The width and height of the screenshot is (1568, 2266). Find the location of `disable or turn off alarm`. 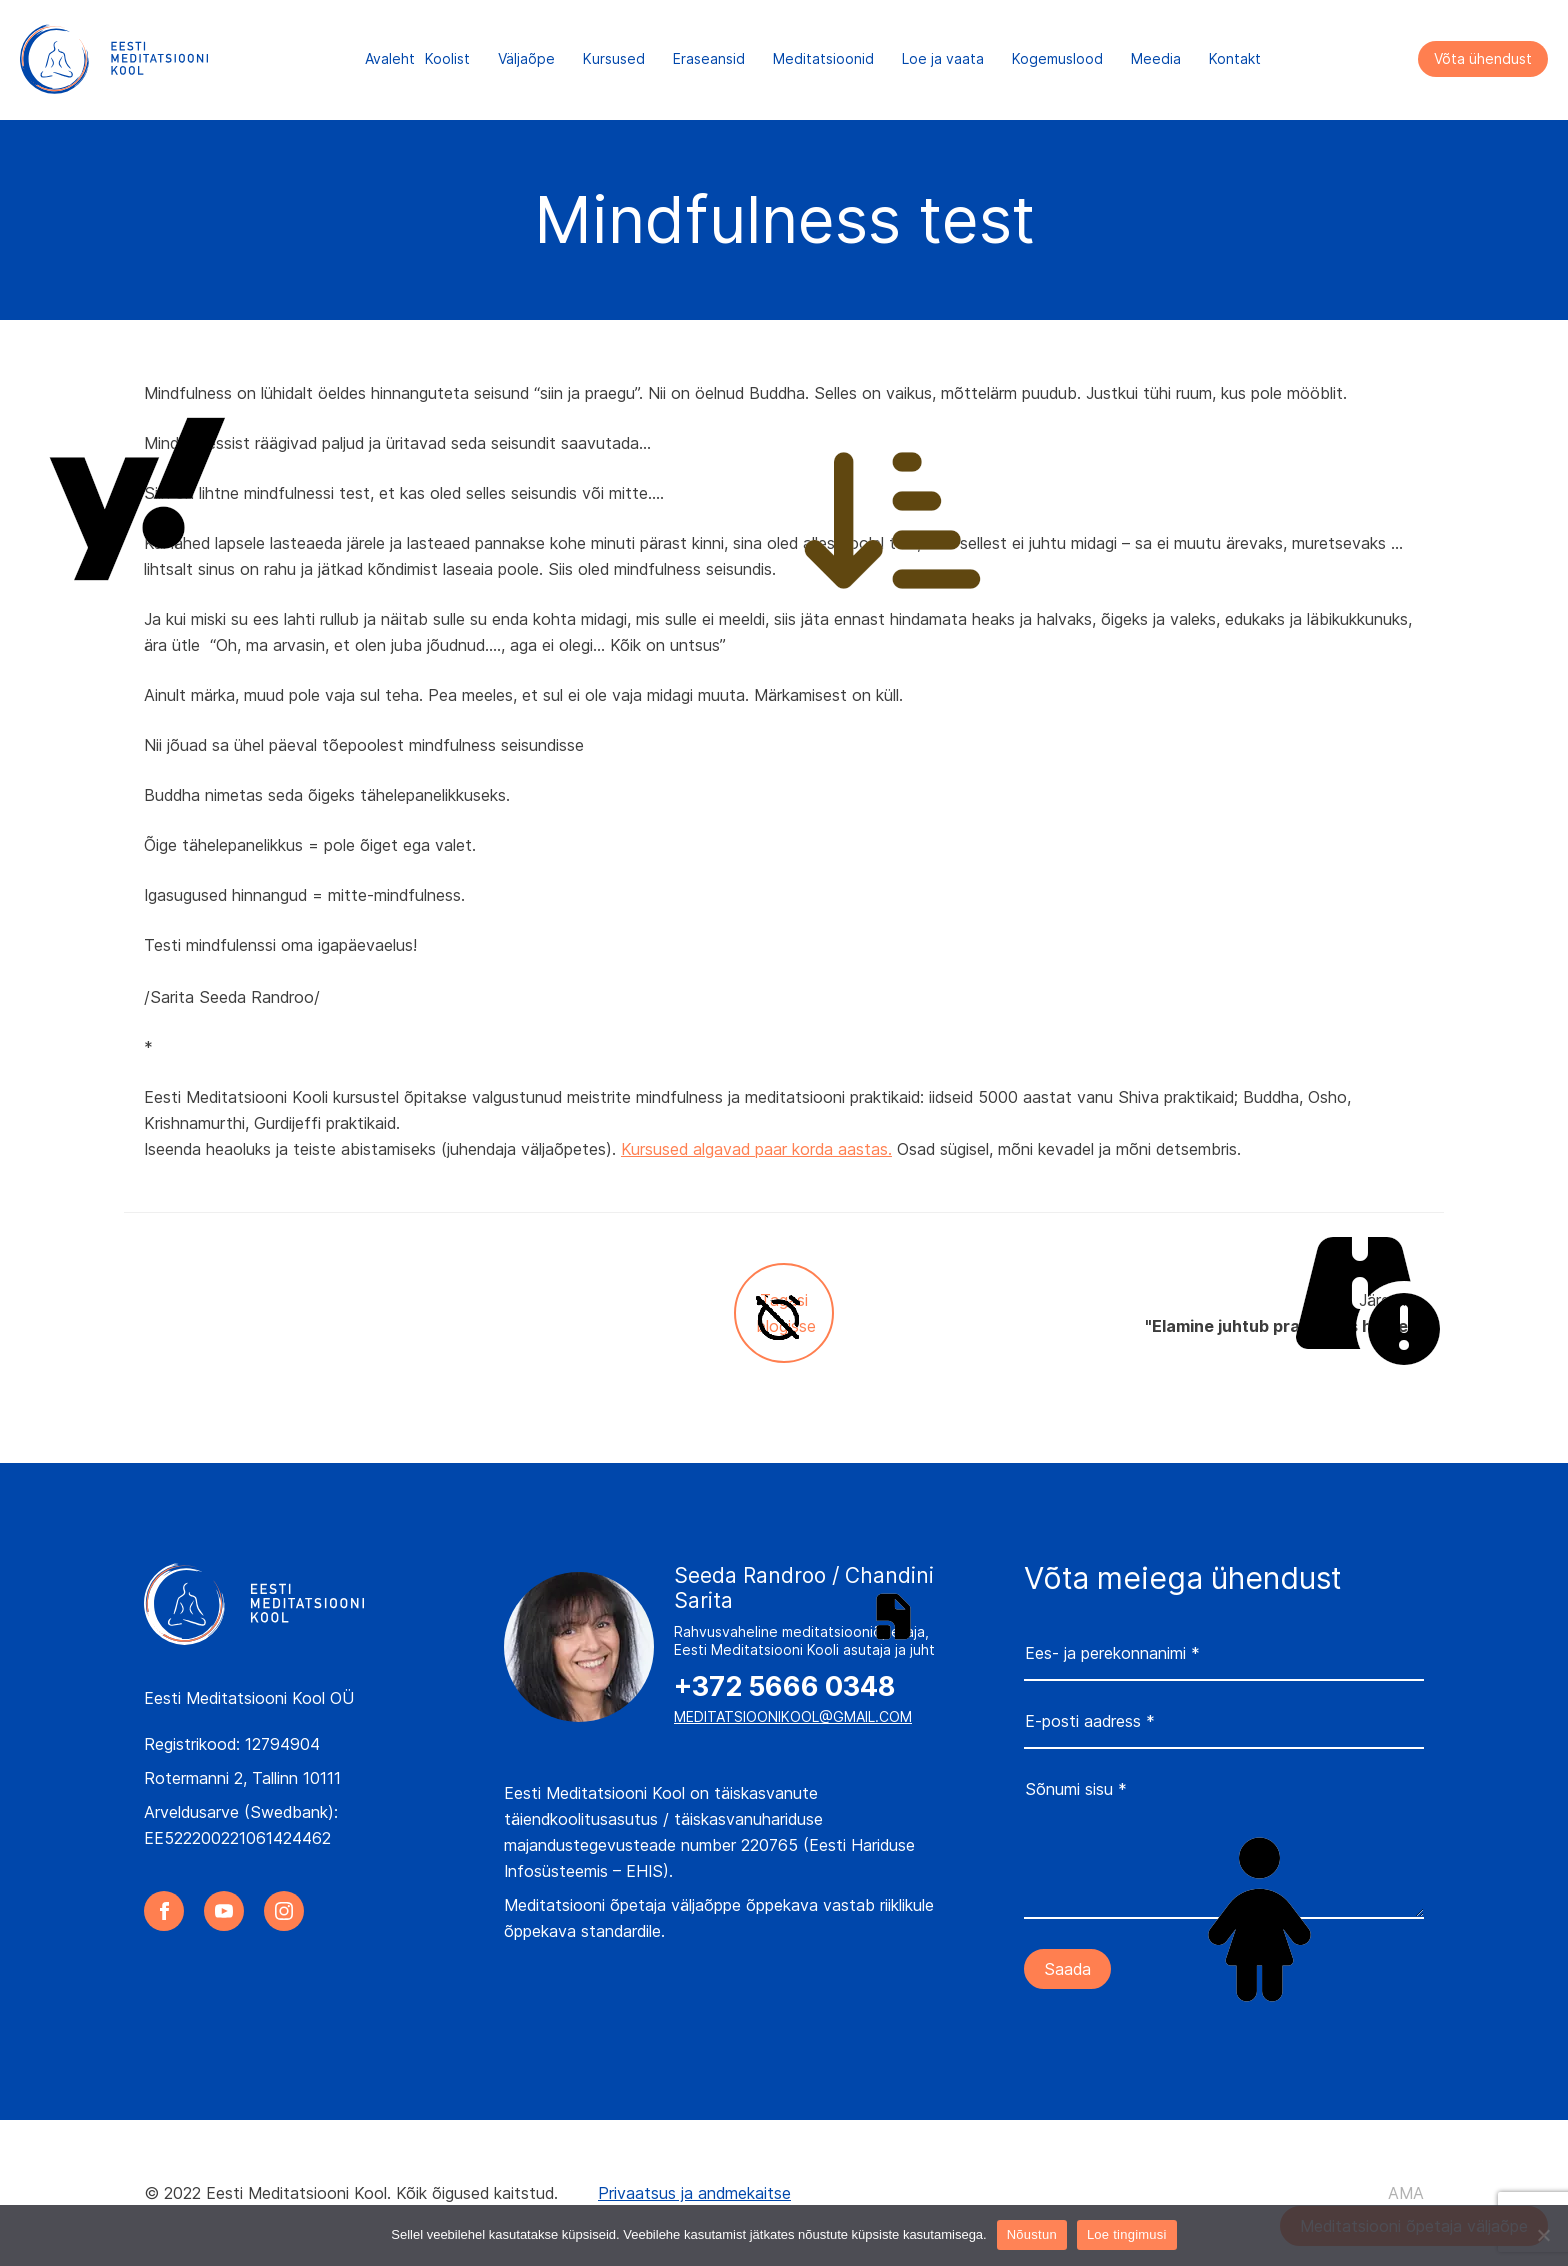

disable or turn off alarm is located at coordinates (778, 1317).